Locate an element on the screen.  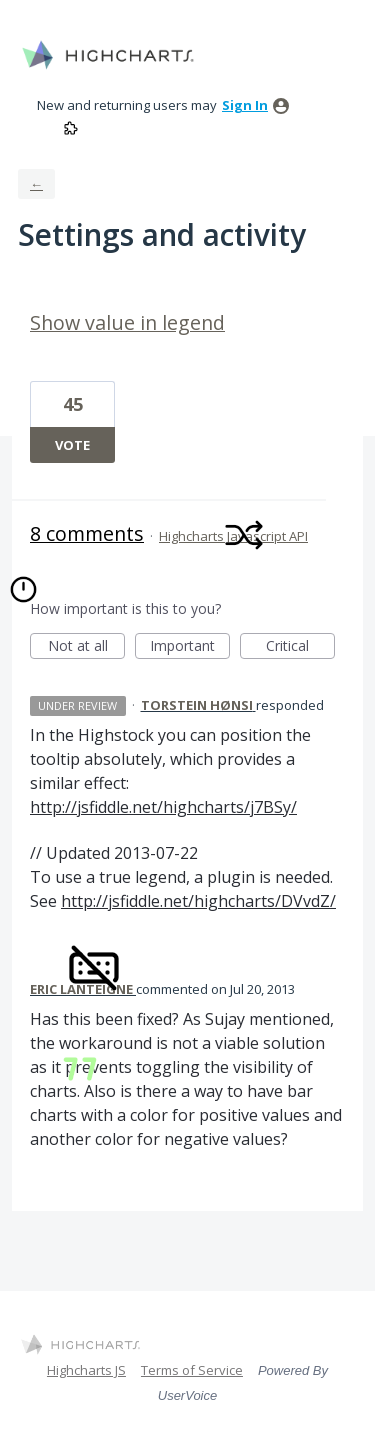
disable keyboard input is located at coordinates (94, 968).